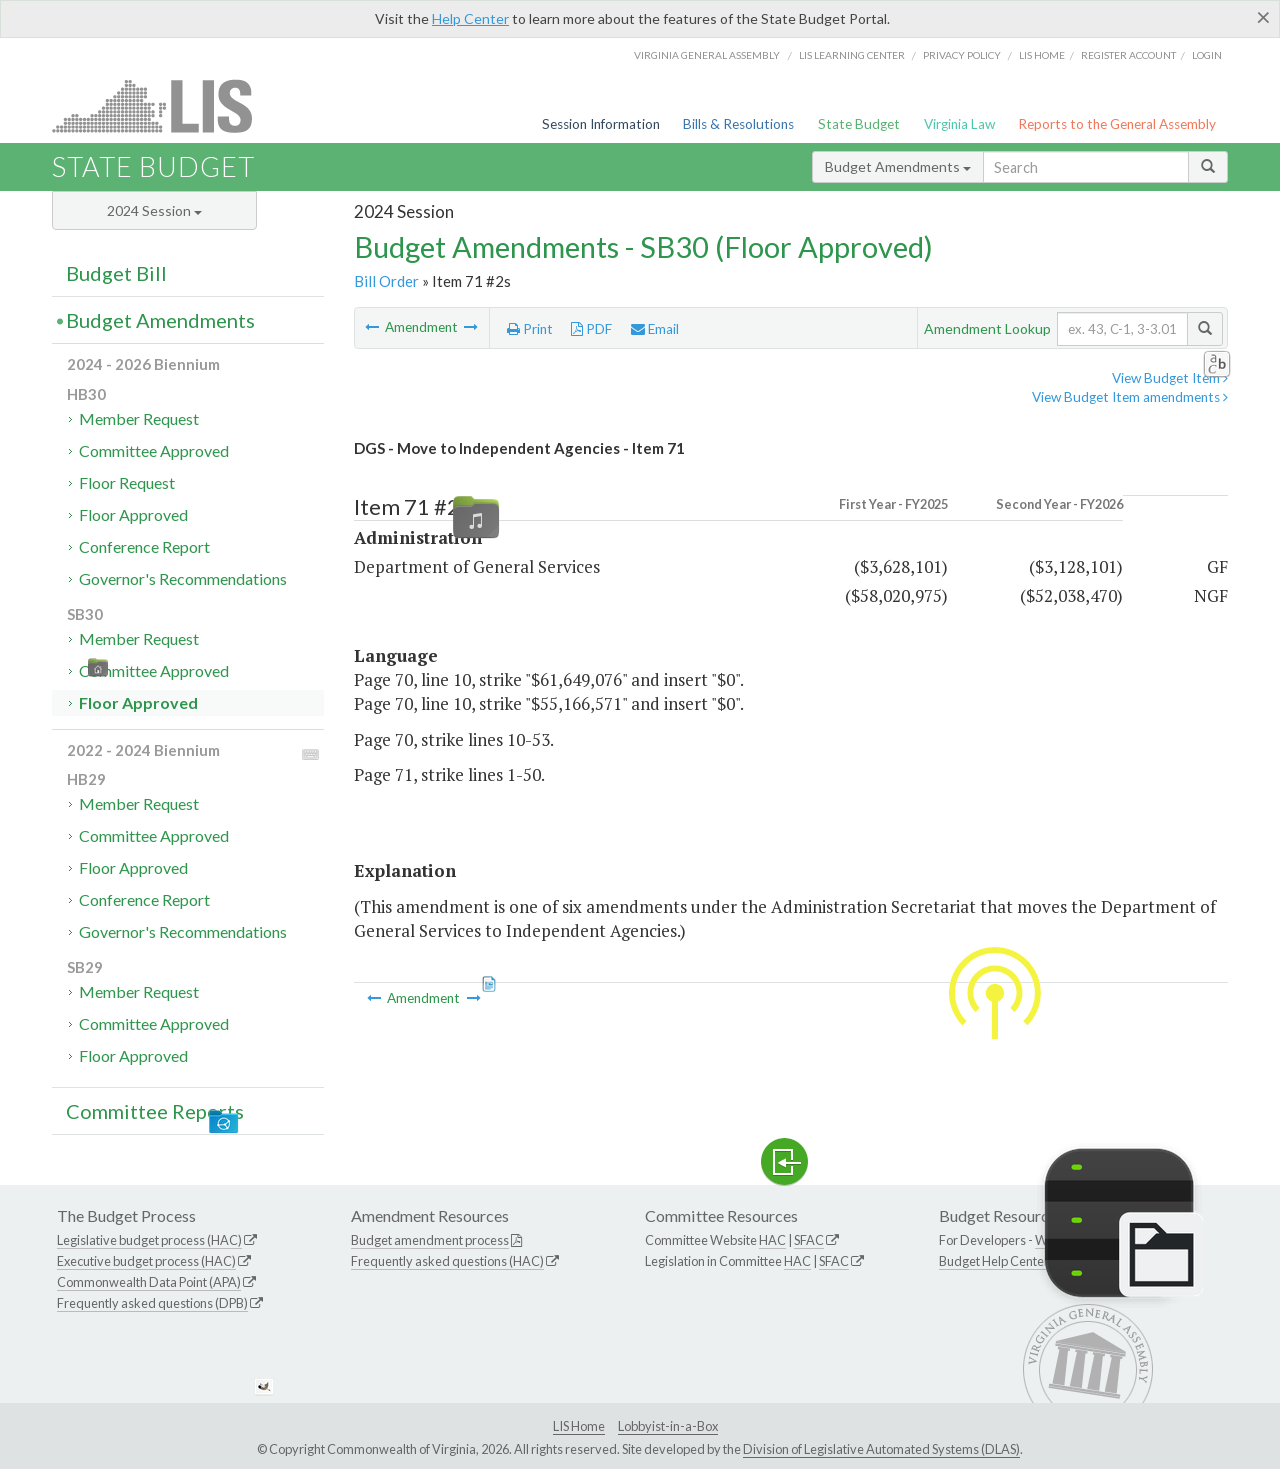  What do you see at coordinates (223, 1122) in the screenshot?
I see `open syncthing sync folder` at bounding box center [223, 1122].